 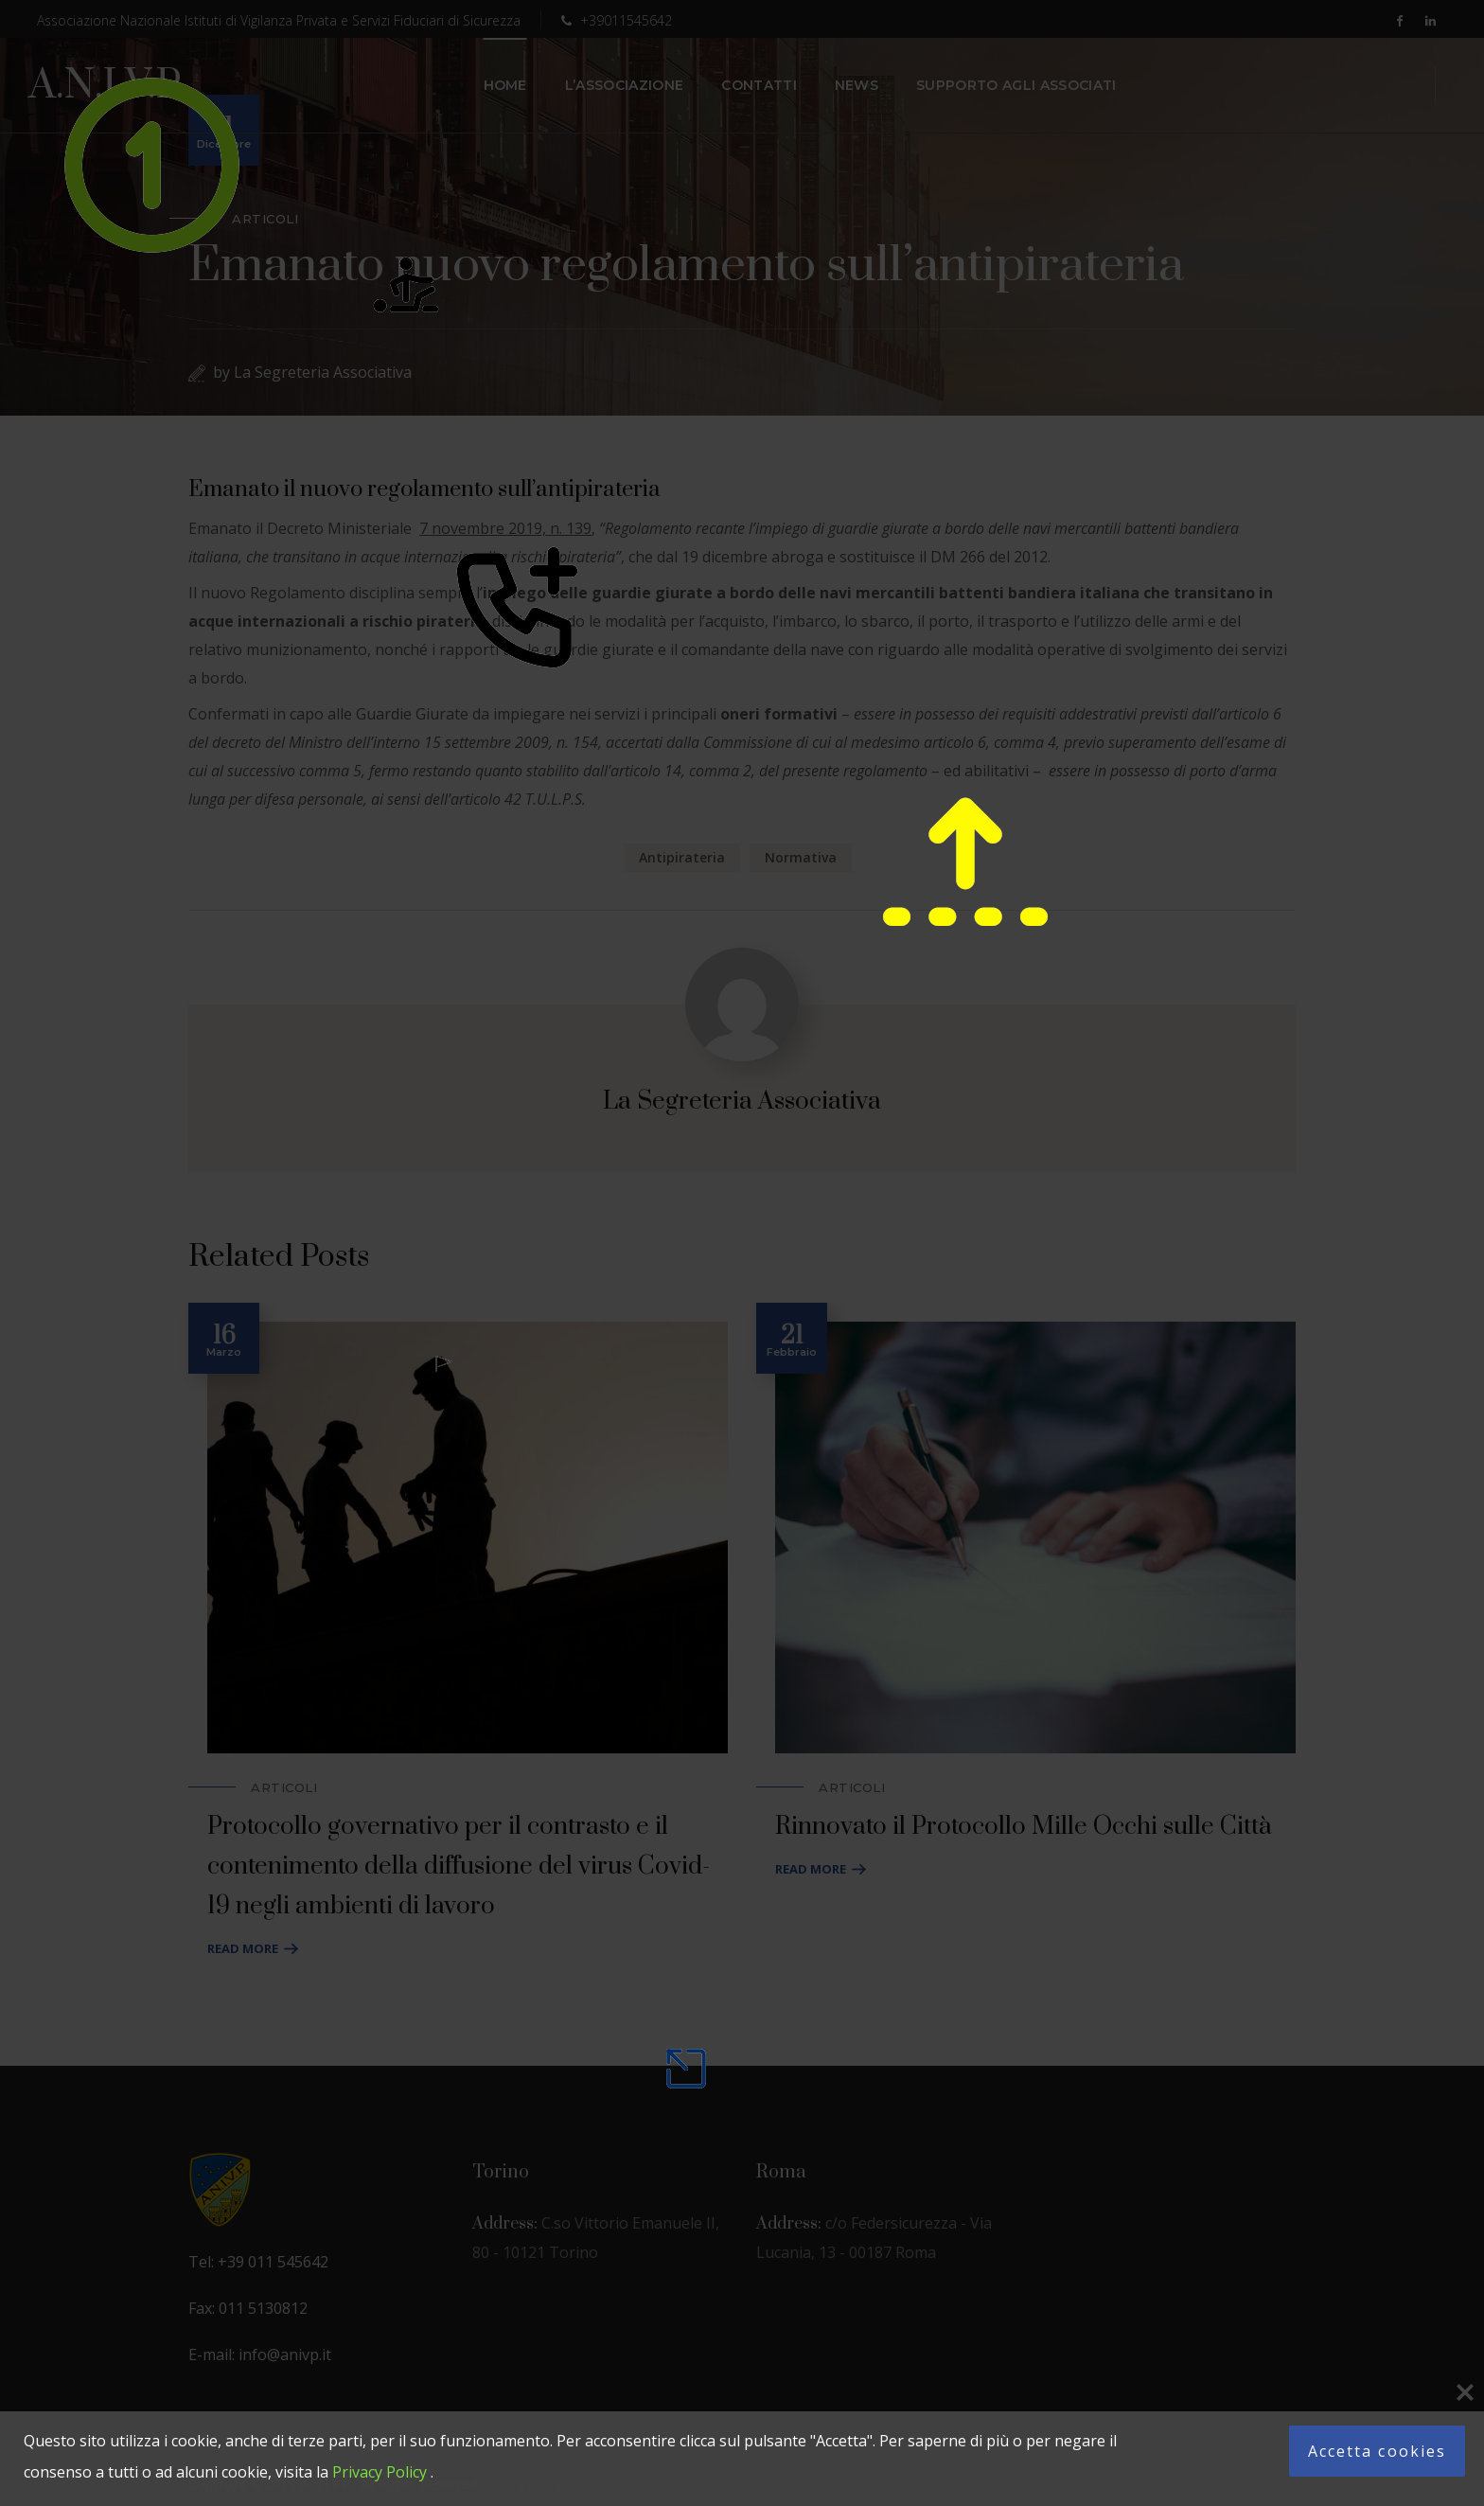 I want to click on add a new contact, so click(x=517, y=607).